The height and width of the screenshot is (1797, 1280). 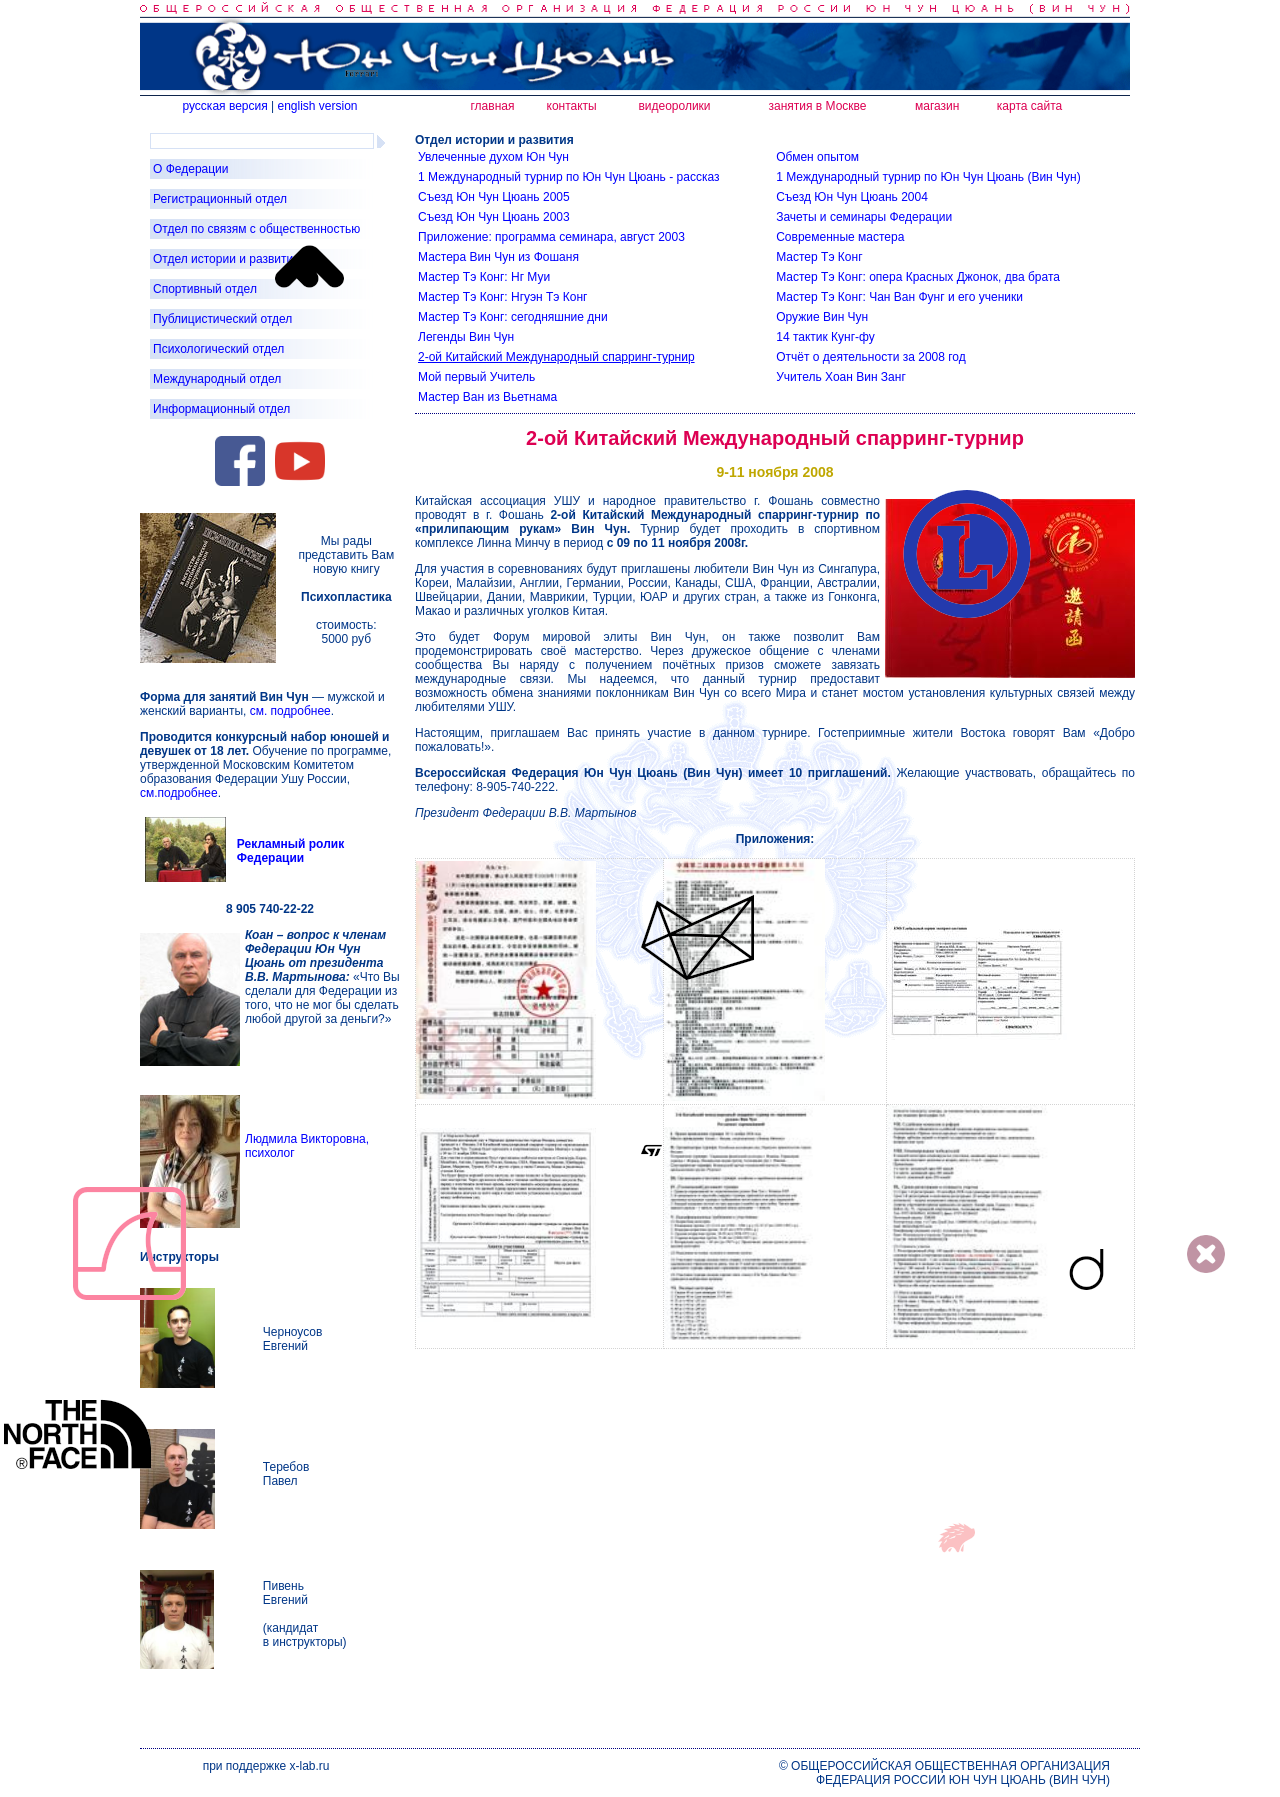 What do you see at coordinates (361, 73) in the screenshot?
I see `Ferrari brand logo` at bounding box center [361, 73].